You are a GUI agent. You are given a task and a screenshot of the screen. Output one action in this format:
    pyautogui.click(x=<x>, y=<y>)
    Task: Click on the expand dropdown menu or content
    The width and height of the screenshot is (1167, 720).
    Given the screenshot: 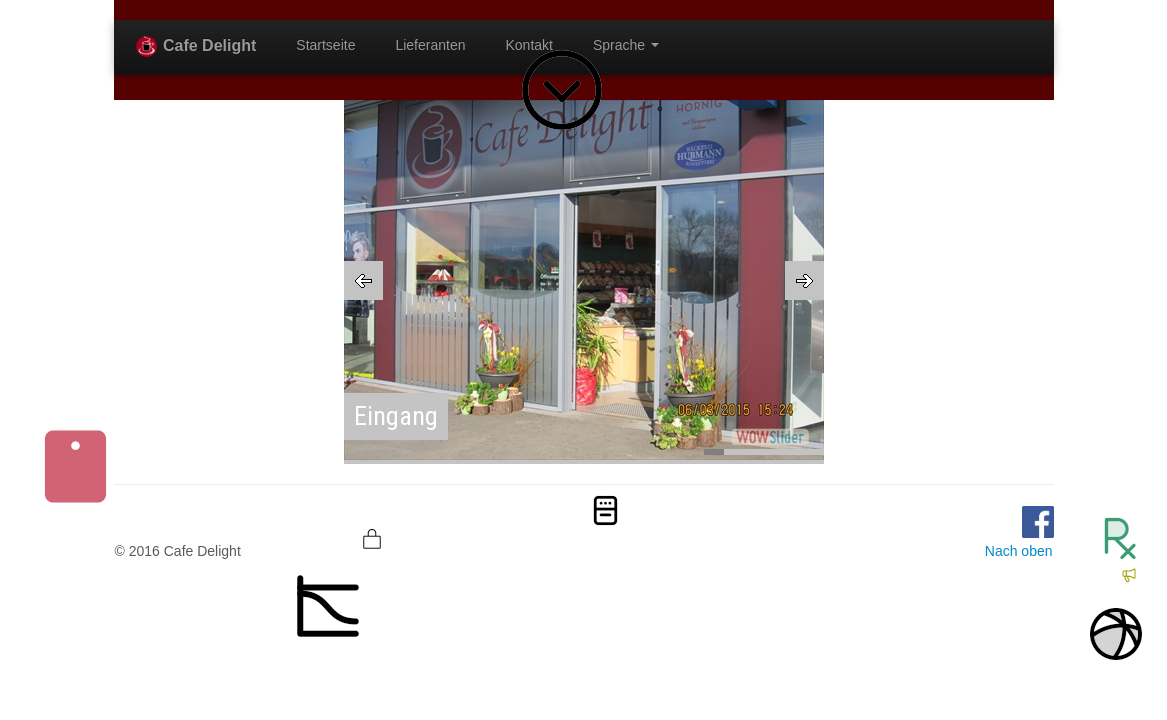 What is the action you would take?
    pyautogui.click(x=562, y=90)
    